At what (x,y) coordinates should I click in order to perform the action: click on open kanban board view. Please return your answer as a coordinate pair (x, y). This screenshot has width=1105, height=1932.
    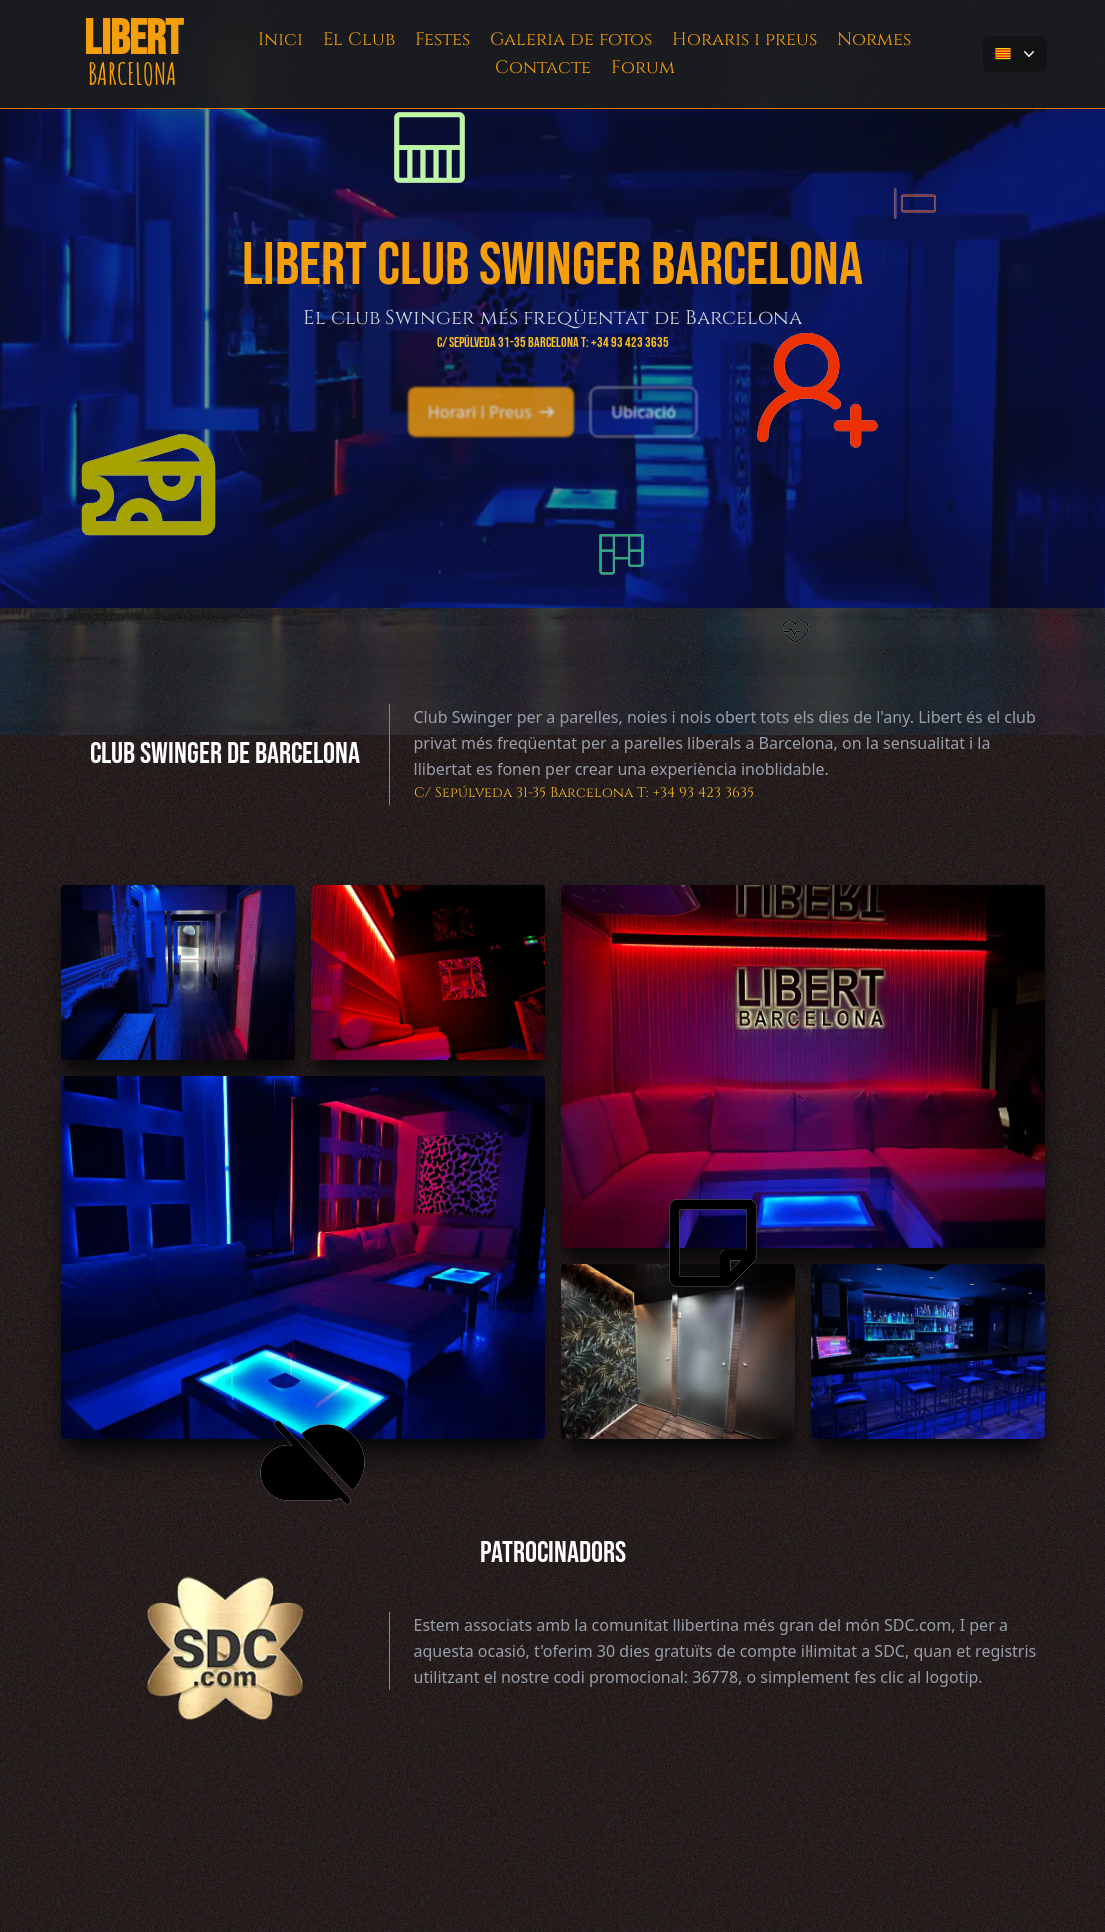
    Looking at the image, I should click on (621, 552).